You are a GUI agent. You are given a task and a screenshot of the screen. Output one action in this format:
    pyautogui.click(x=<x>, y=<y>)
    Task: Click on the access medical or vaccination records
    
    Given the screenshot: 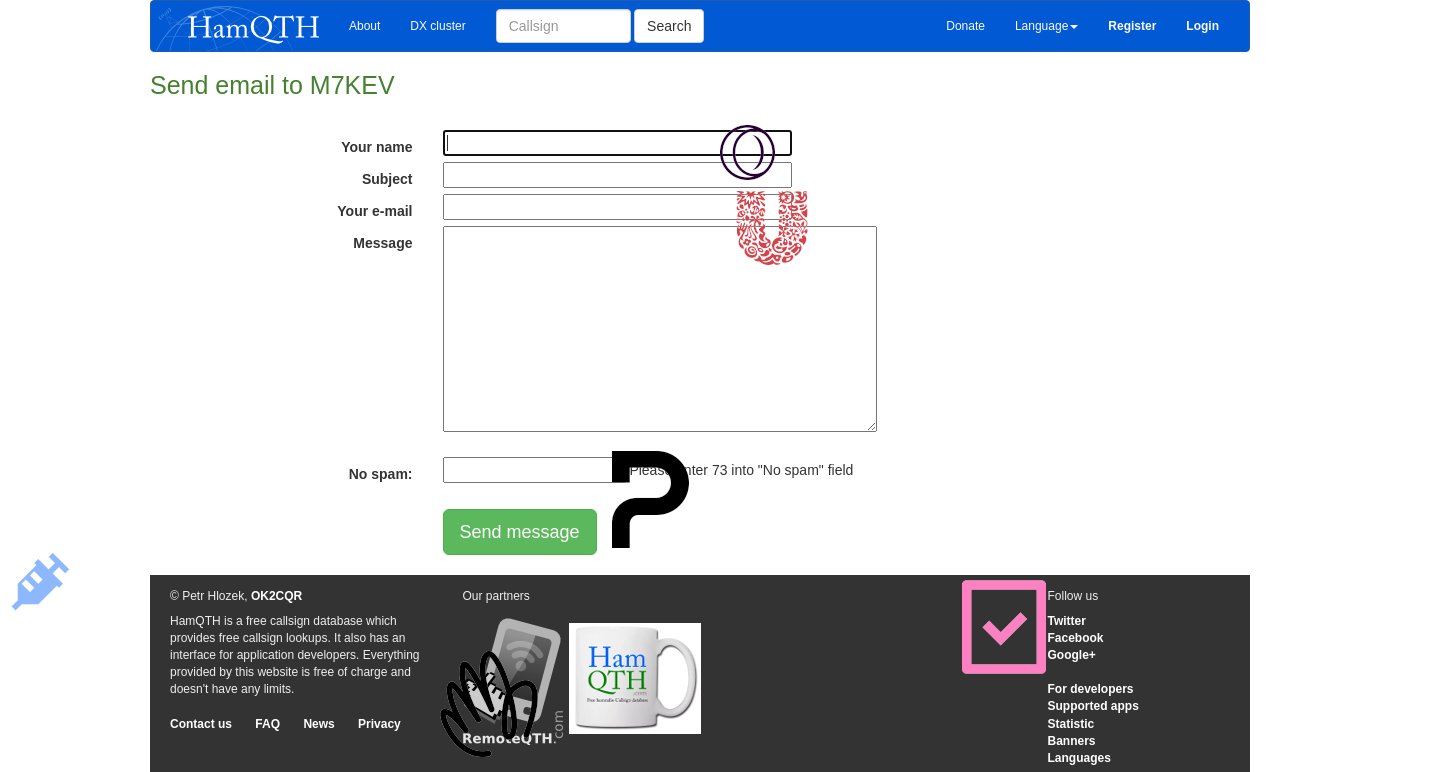 What is the action you would take?
    pyautogui.click(x=41, y=581)
    